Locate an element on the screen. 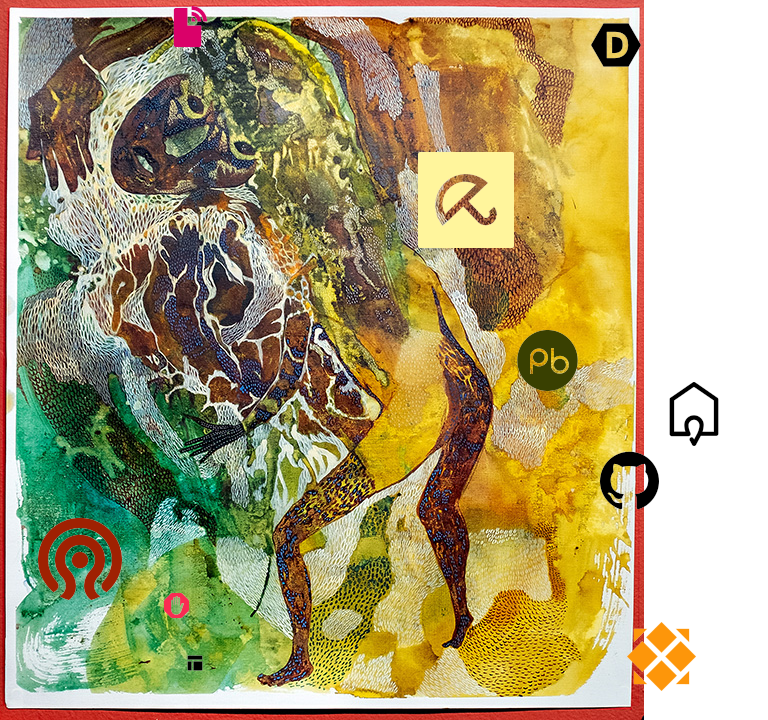 The height and width of the screenshot is (720, 768). link to devpost profile or portfolio is located at coordinates (616, 45).